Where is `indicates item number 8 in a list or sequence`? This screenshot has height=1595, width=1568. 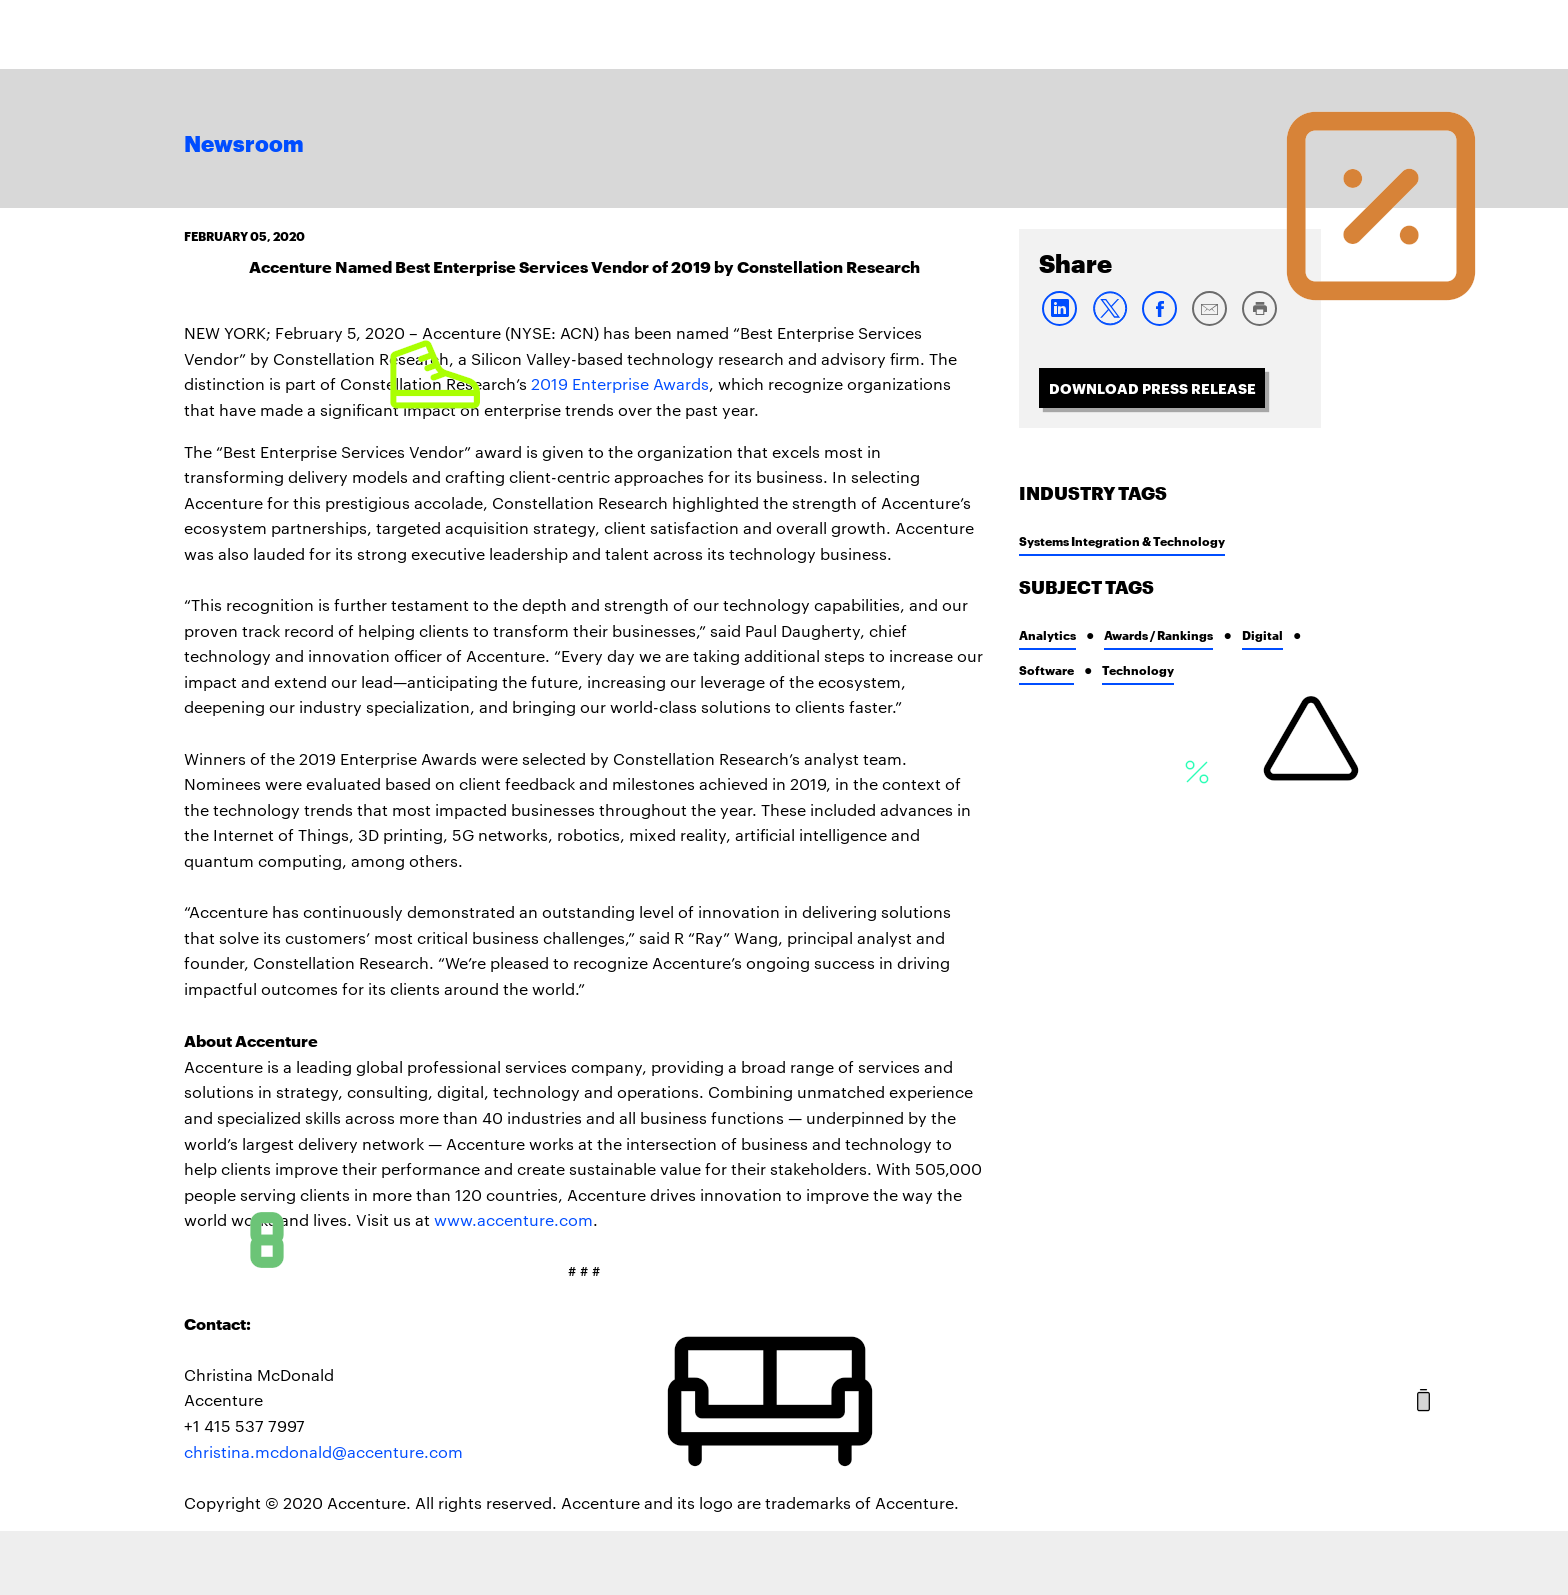 indicates item number 8 in a list or sequence is located at coordinates (267, 1240).